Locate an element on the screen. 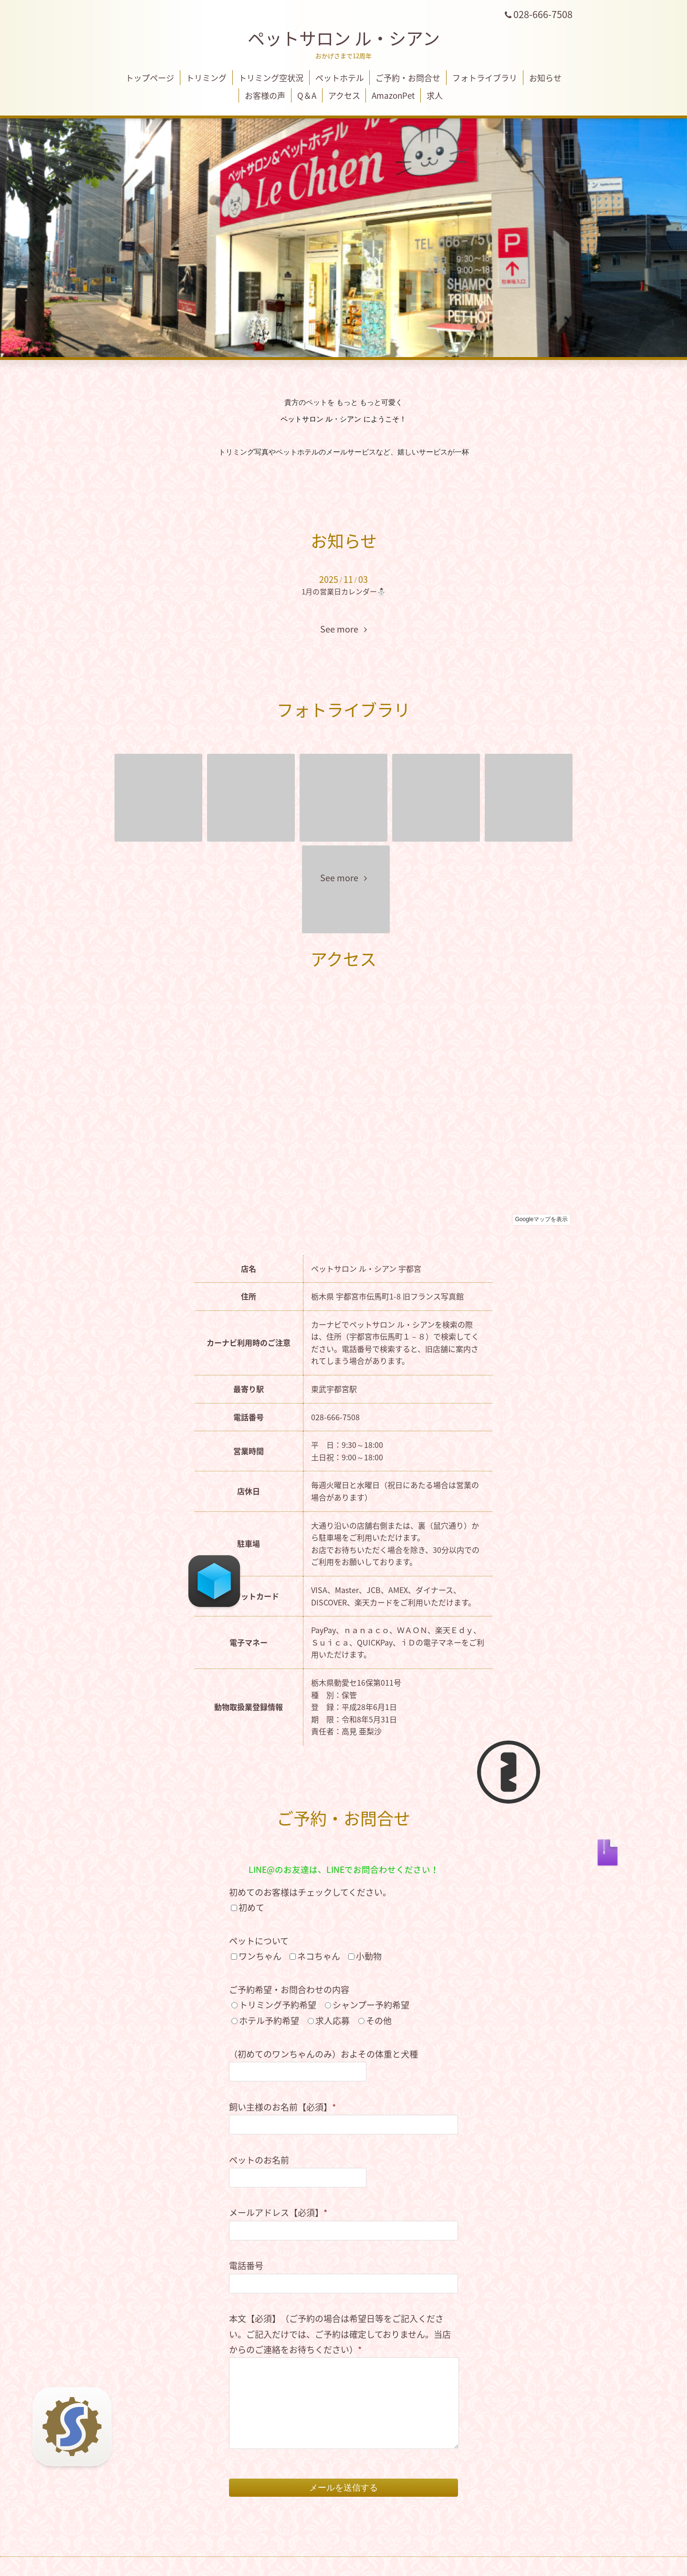 This screenshot has height=2576, width=687. a bzip-compressed tar archive file is located at coordinates (607, 1853).